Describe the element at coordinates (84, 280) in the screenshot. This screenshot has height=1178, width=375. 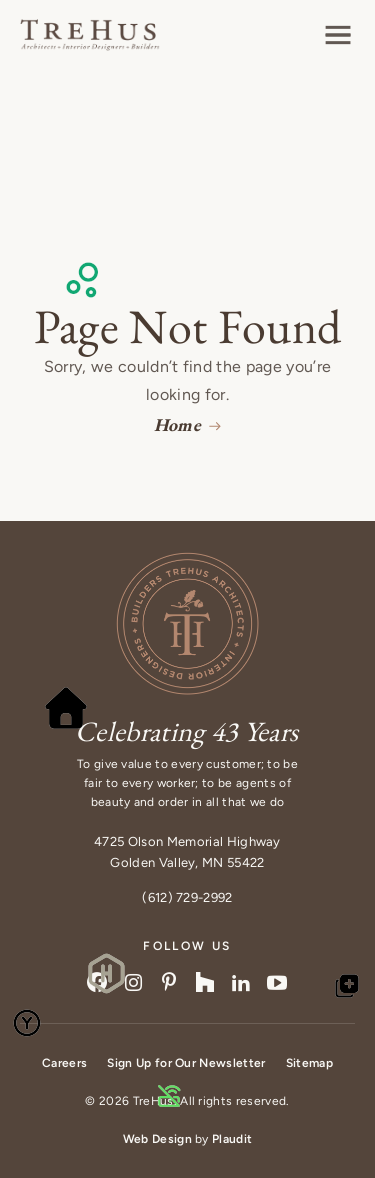
I see `view bubble chart data visualization` at that location.